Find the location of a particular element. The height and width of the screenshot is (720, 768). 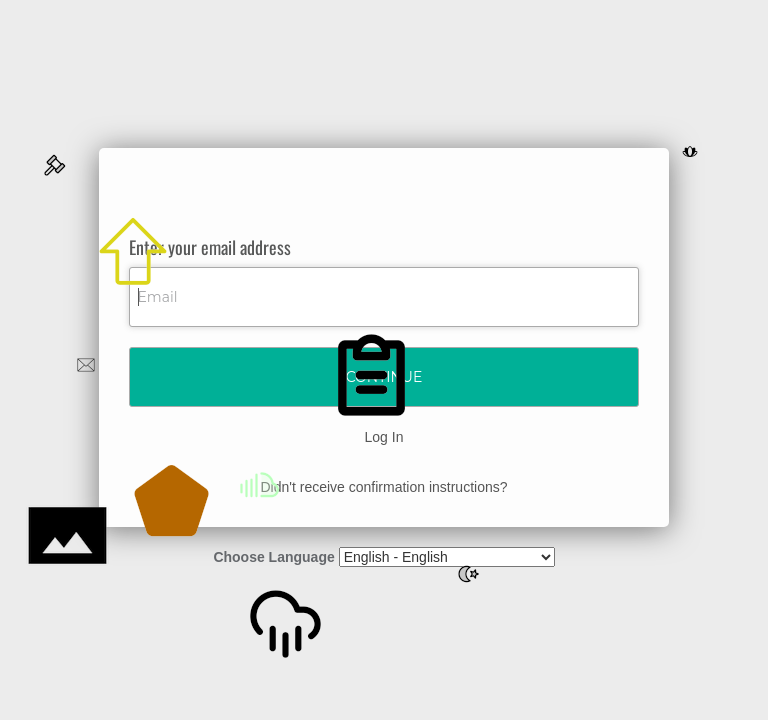

indicates islamic religious content or settings is located at coordinates (468, 574).